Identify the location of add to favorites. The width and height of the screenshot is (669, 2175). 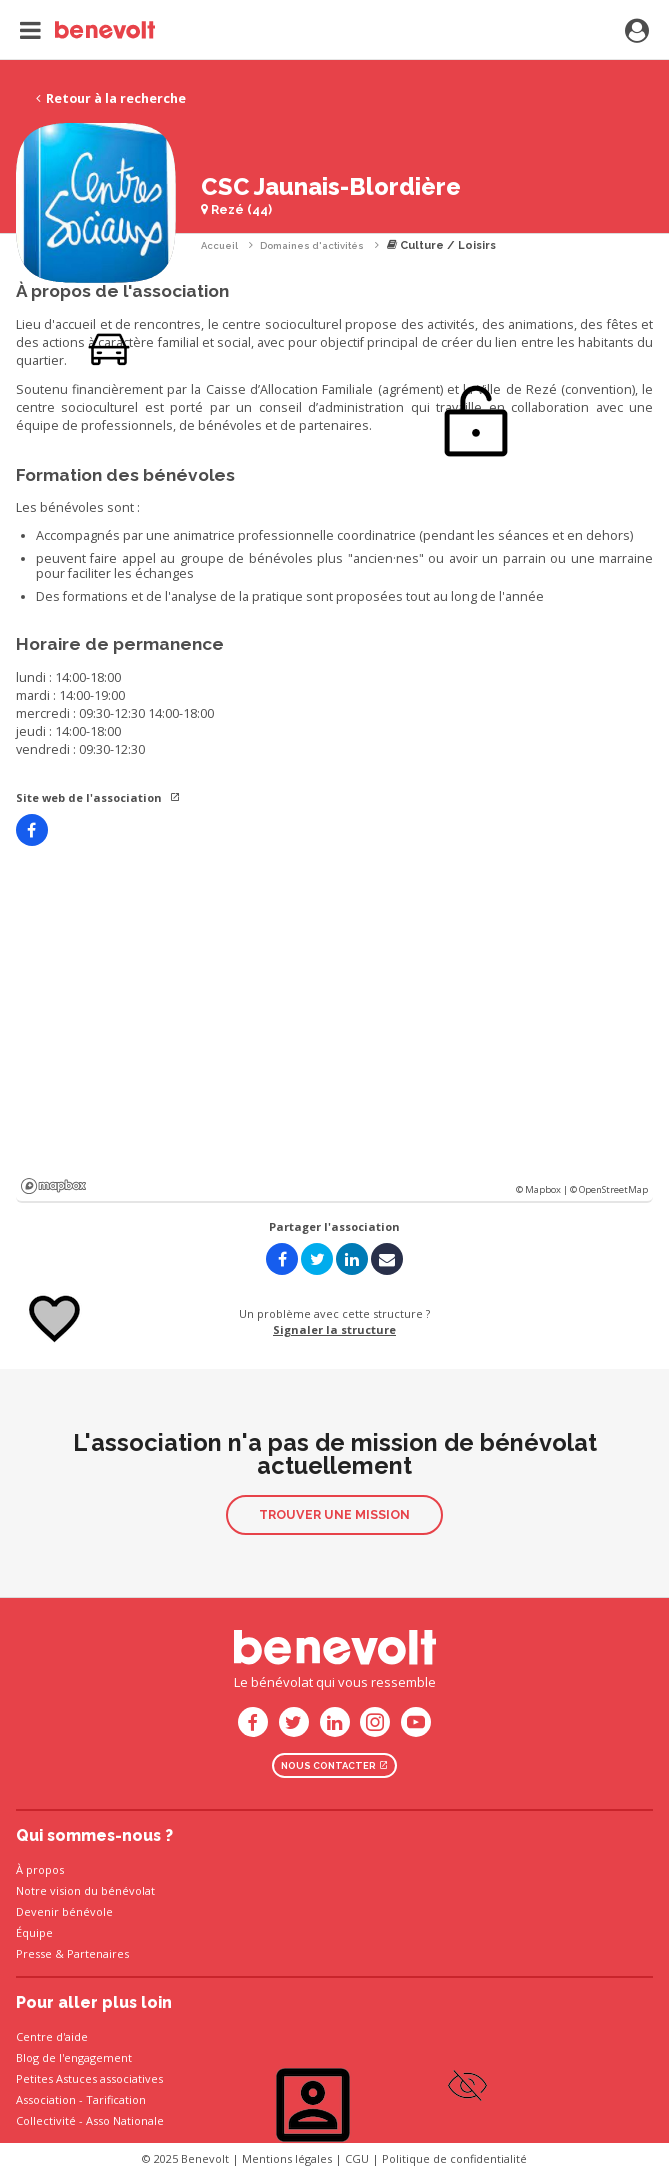
(54, 1318).